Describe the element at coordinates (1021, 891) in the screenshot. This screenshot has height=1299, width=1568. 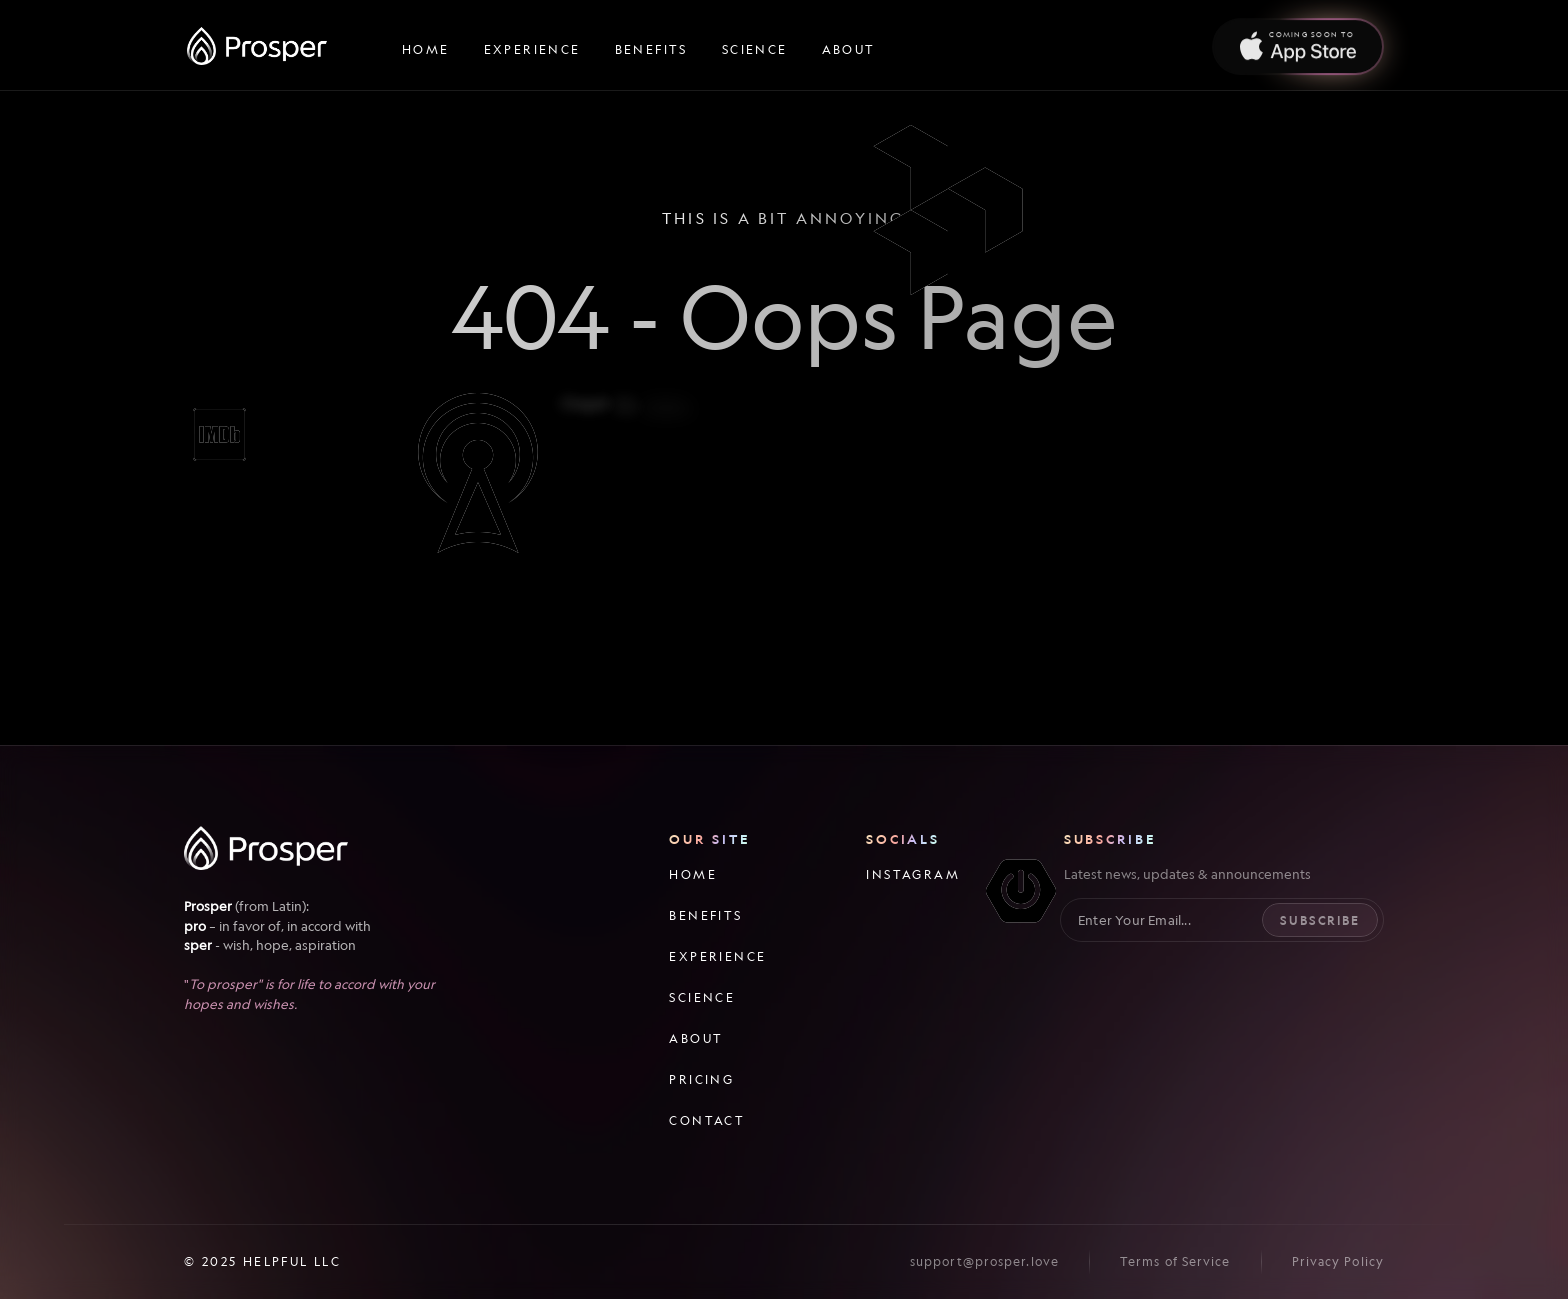
I see `spring boot framework logo` at that location.